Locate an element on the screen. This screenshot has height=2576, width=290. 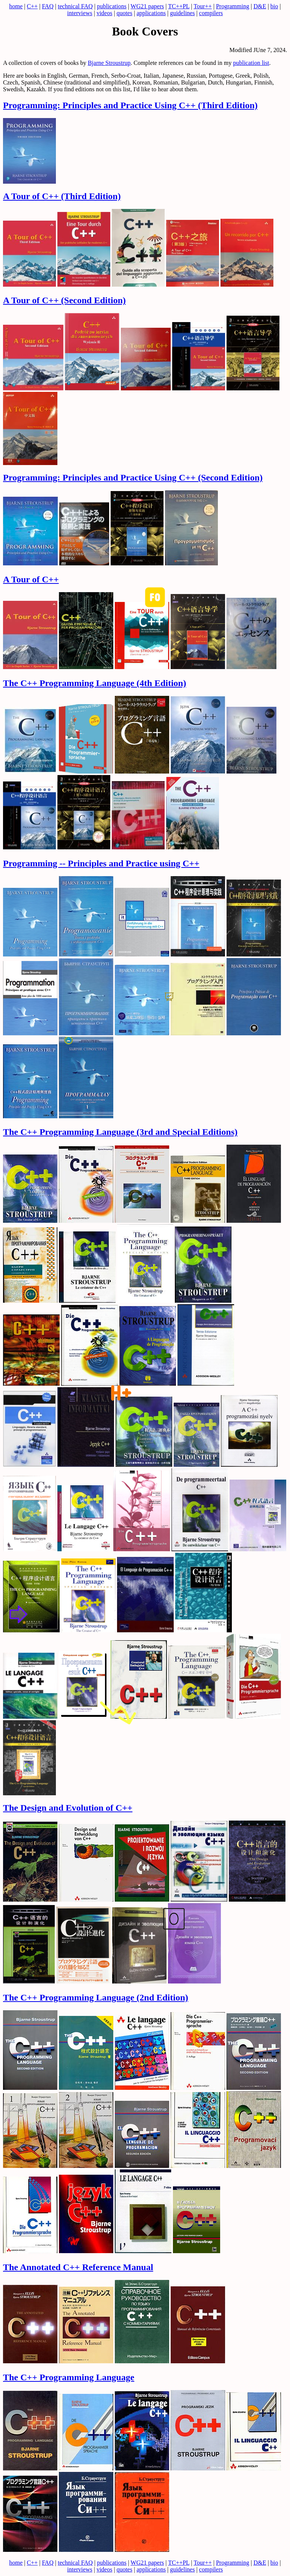
represents the number zero in a numeric input or display is located at coordinates (174, 1919).